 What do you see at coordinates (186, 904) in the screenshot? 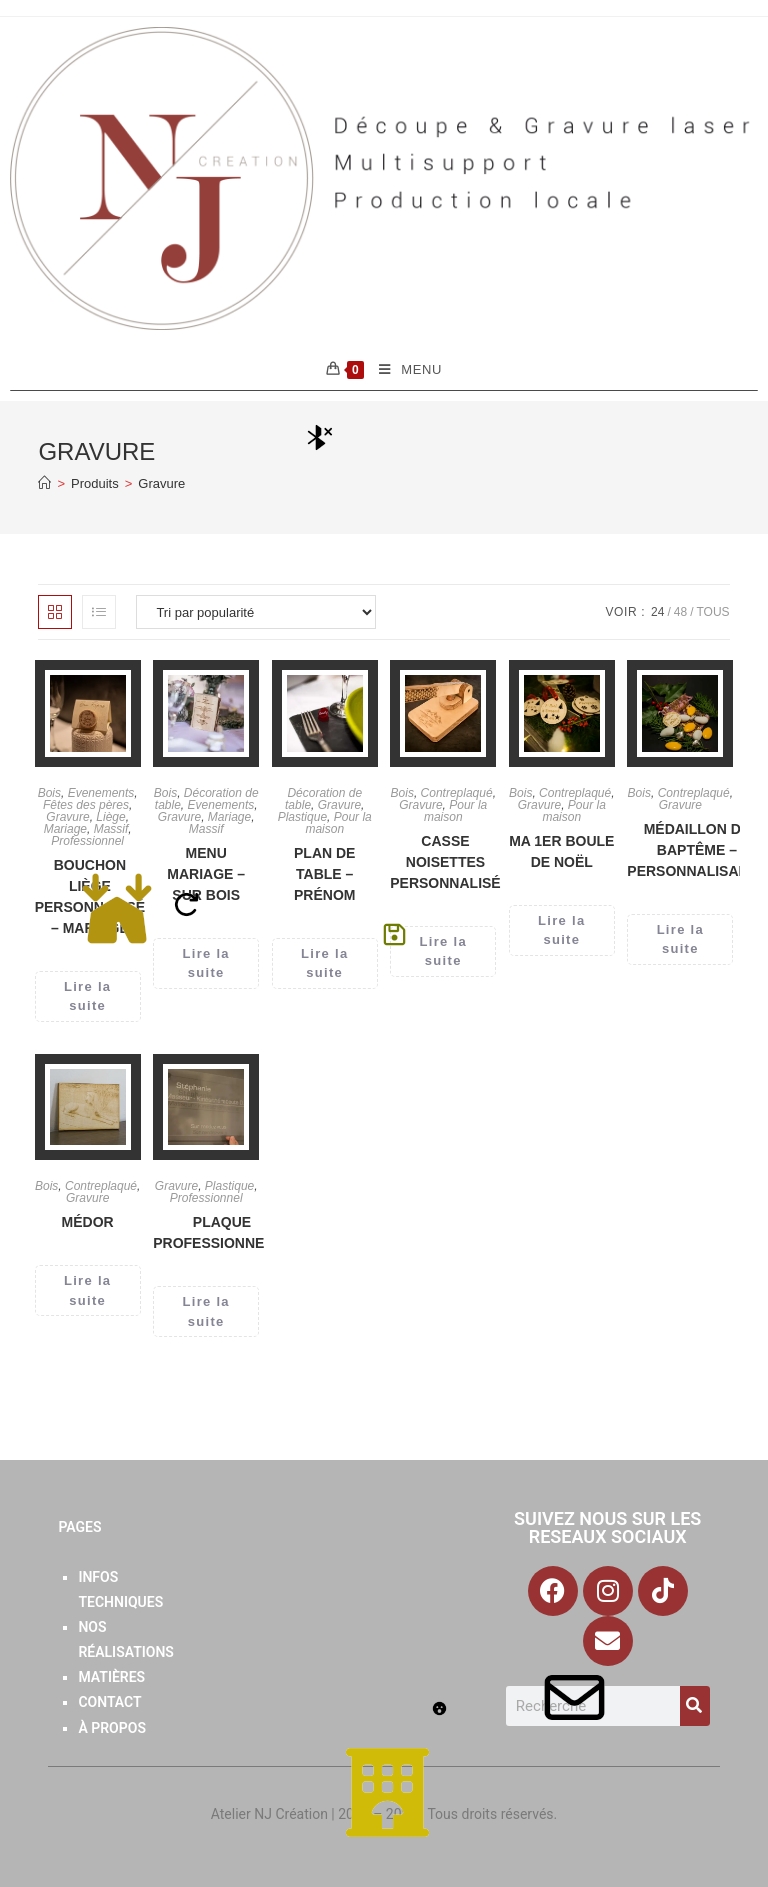
I see `redo the last action` at bounding box center [186, 904].